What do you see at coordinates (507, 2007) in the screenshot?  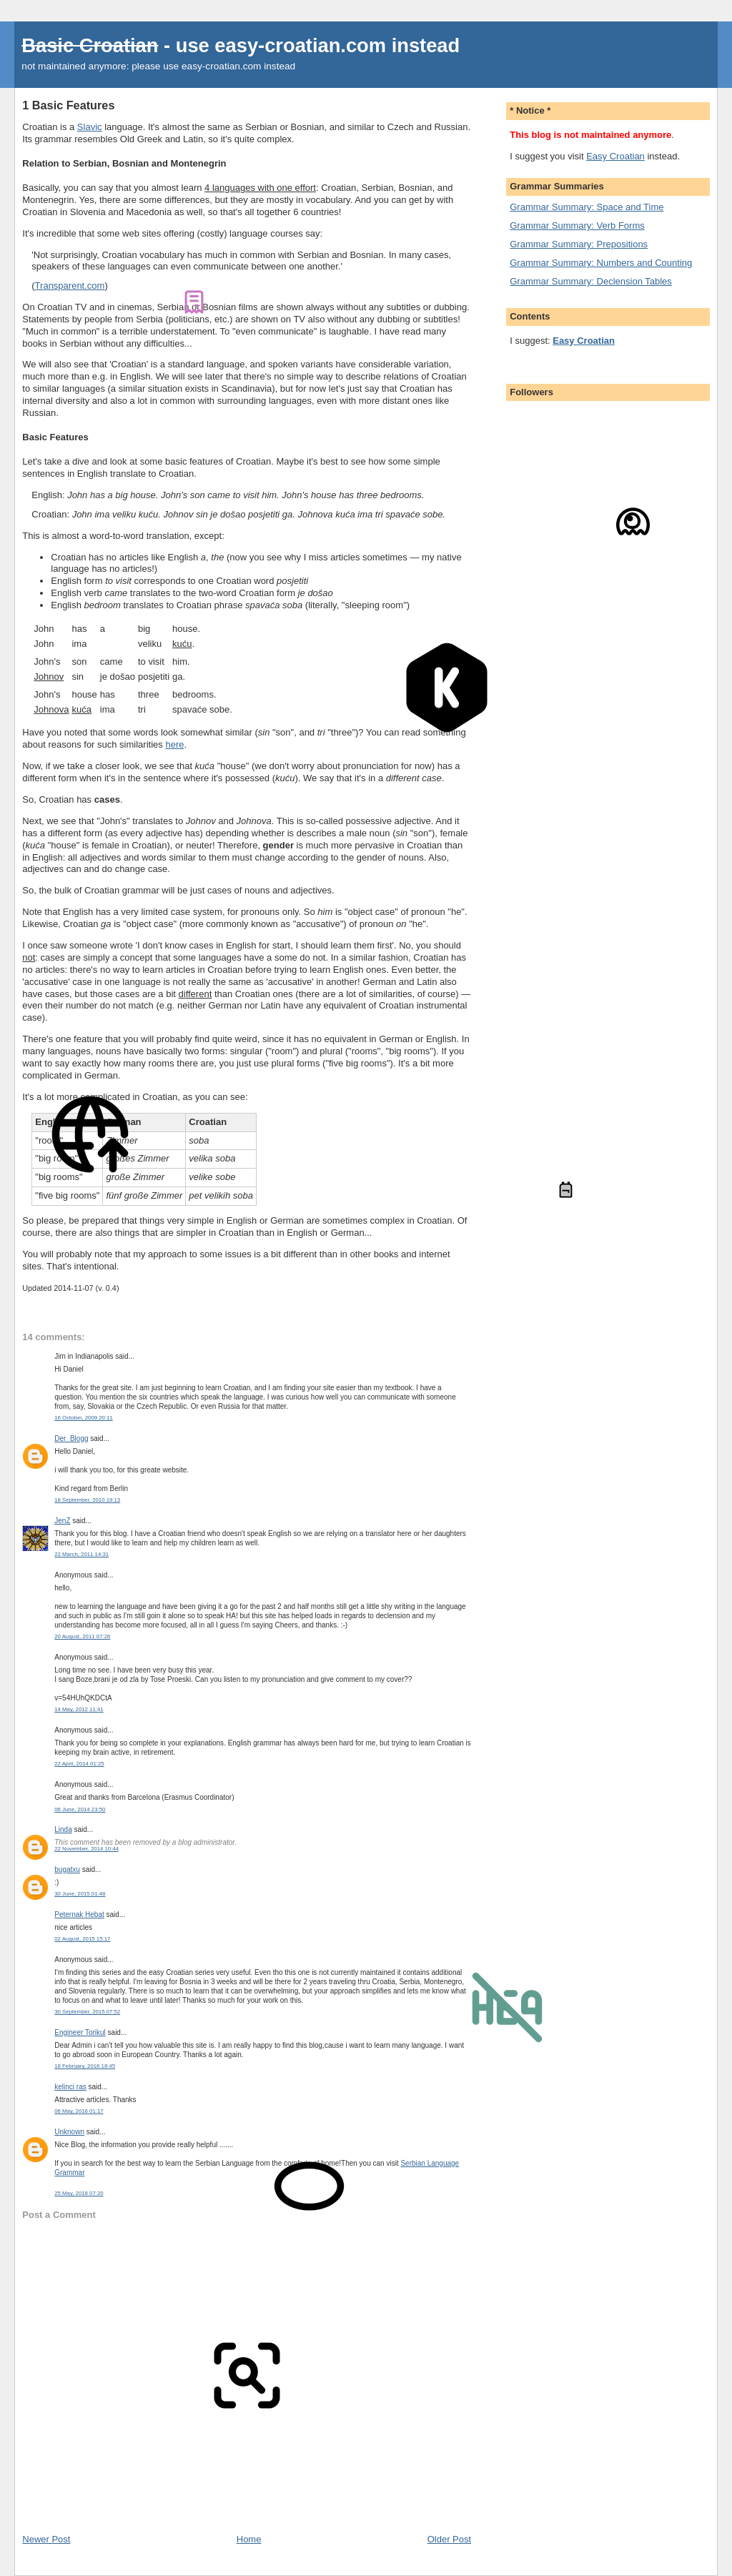 I see `disable HTTP HEAD request method` at bounding box center [507, 2007].